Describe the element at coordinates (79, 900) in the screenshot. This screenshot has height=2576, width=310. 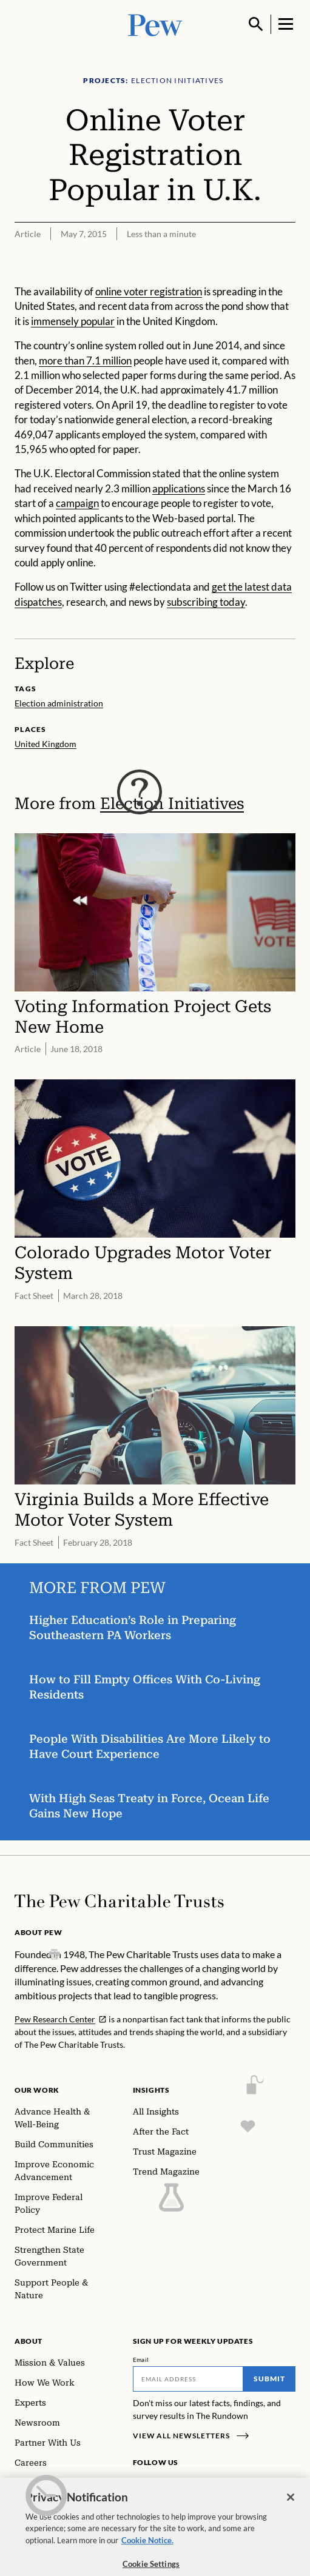
I see `rewind or seek backward in media playback` at that location.